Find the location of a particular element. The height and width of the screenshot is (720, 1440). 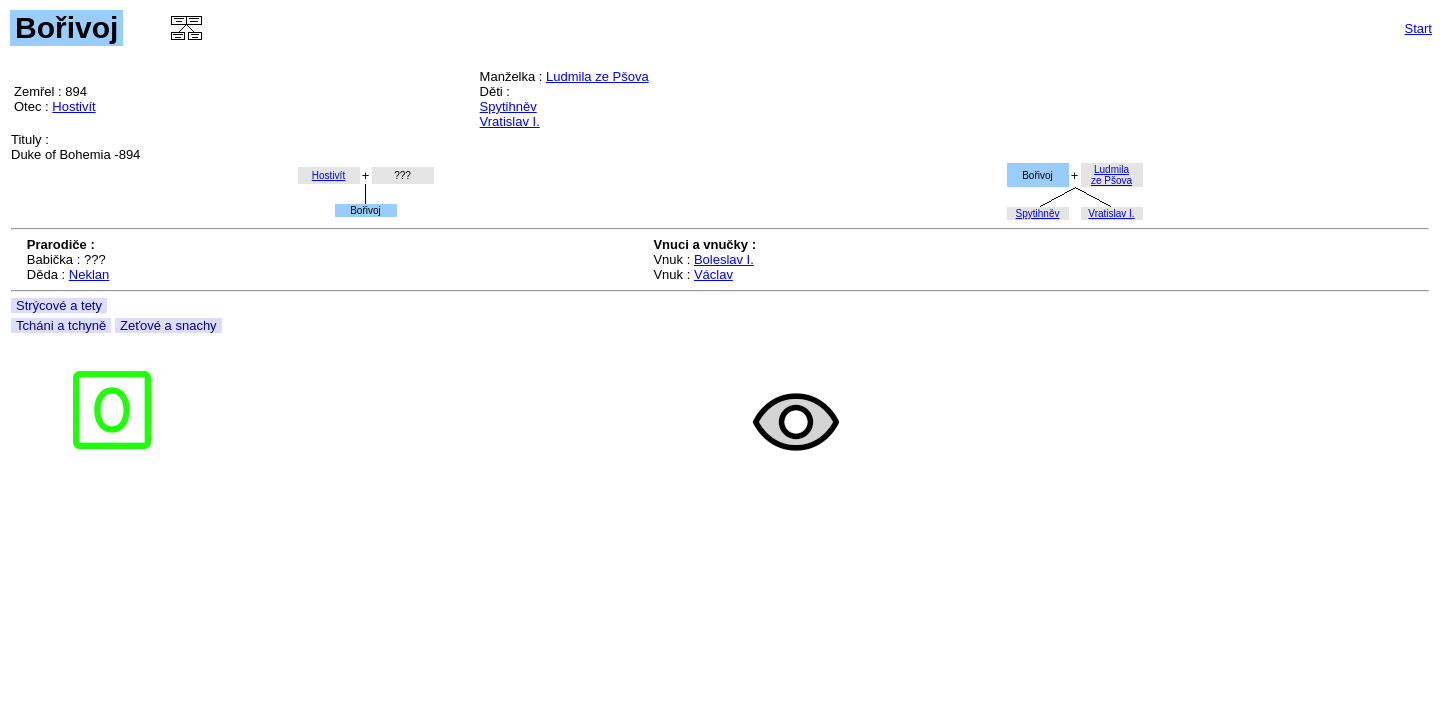

indicates zero or null value is located at coordinates (112, 410).